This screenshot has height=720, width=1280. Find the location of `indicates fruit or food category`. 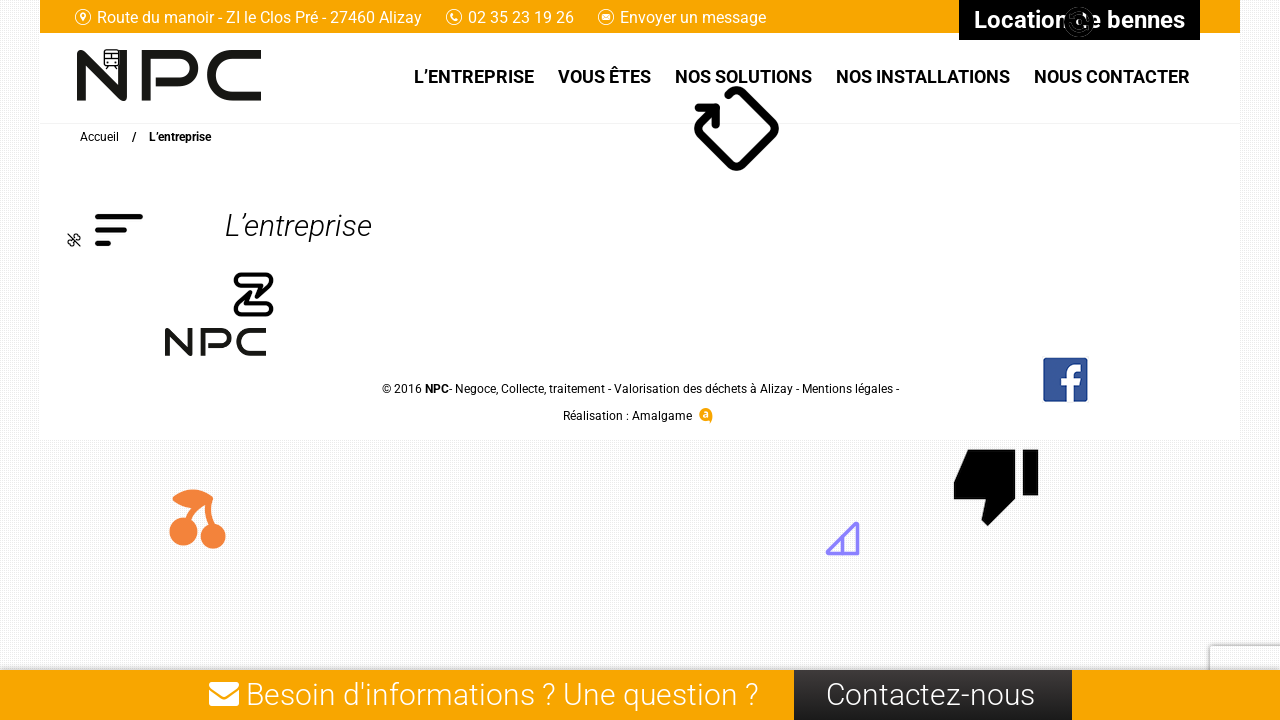

indicates fruit or food category is located at coordinates (197, 517).